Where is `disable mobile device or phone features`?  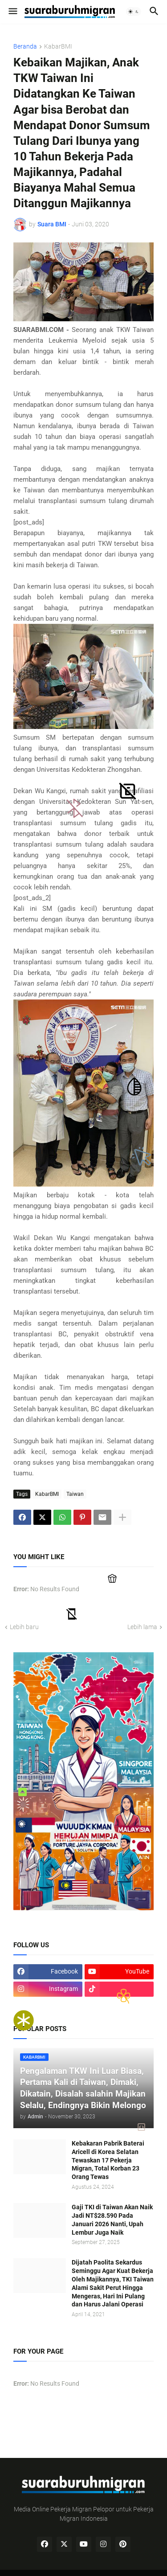 disable mobile device or phone features is located at coordinates (72, 1614).